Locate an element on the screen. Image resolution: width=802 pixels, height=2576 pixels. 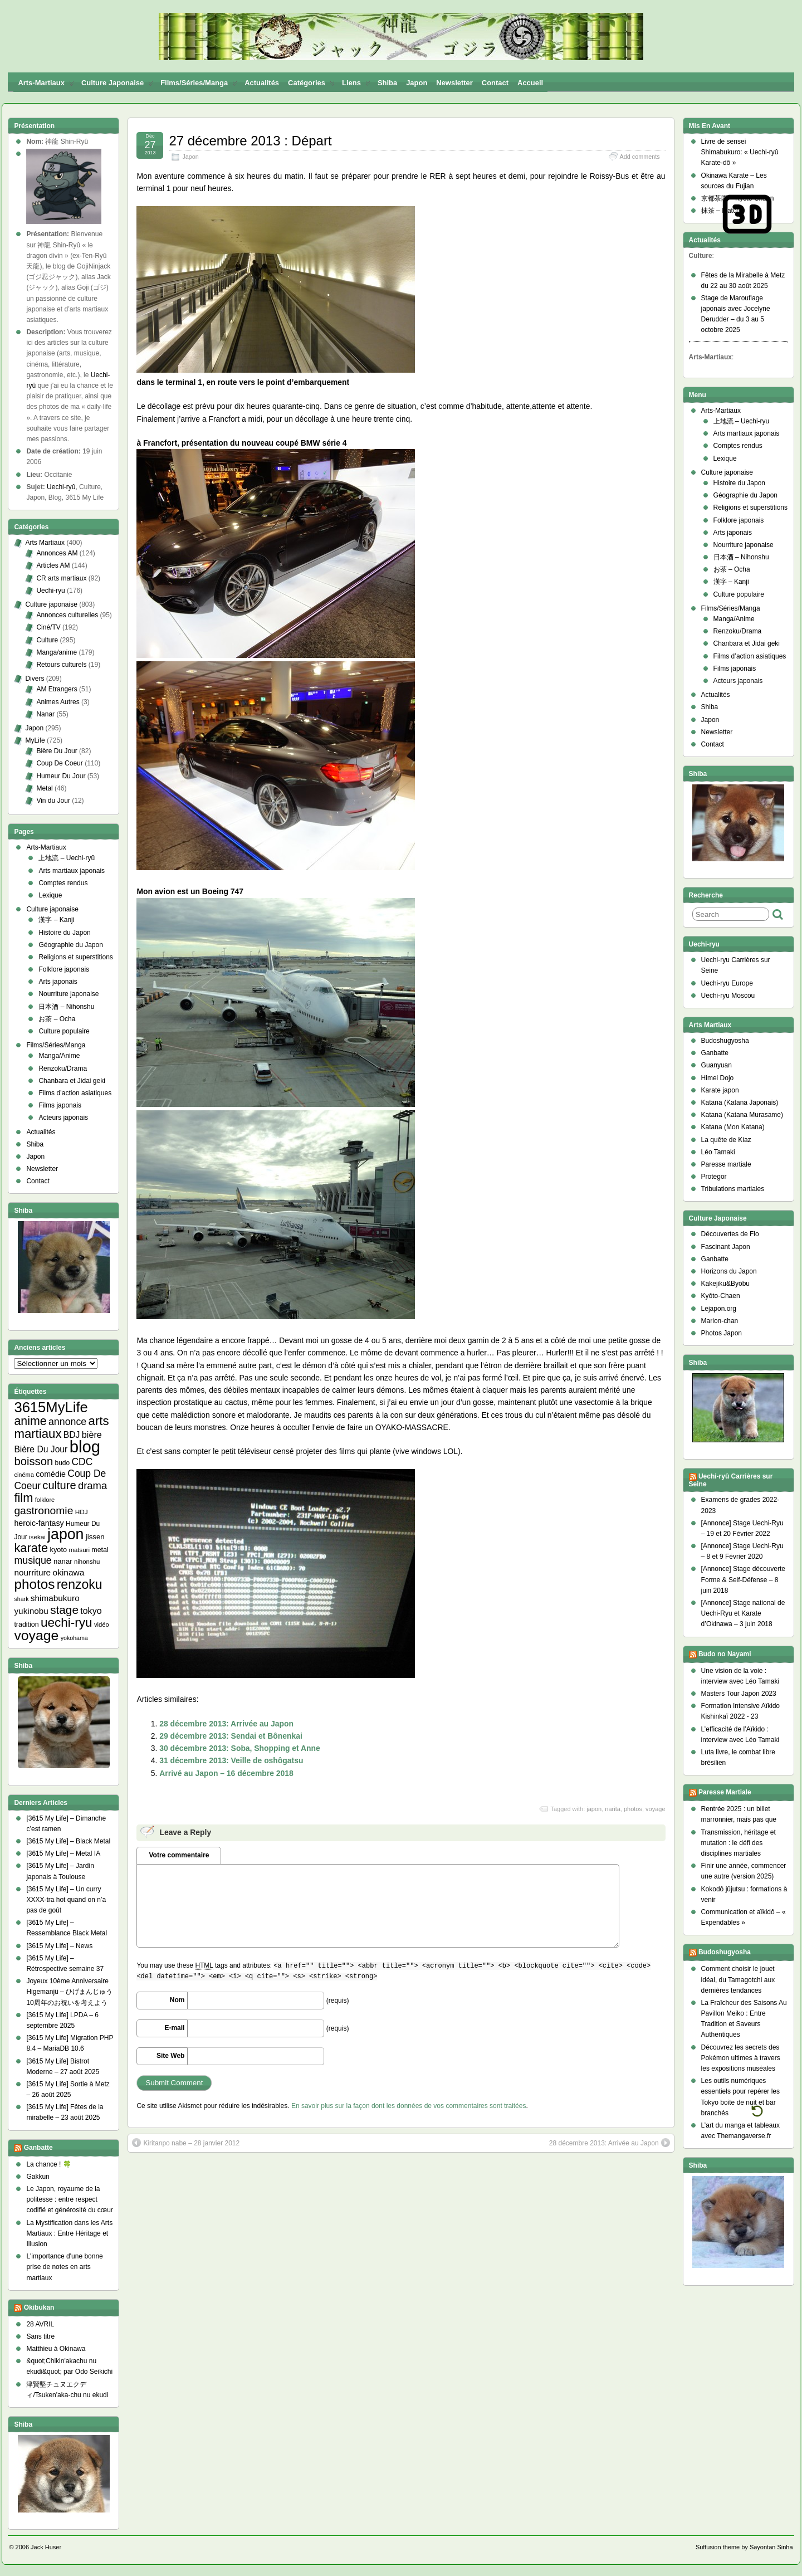
enable 3D viewing mode is located at coordinates (747, 214).